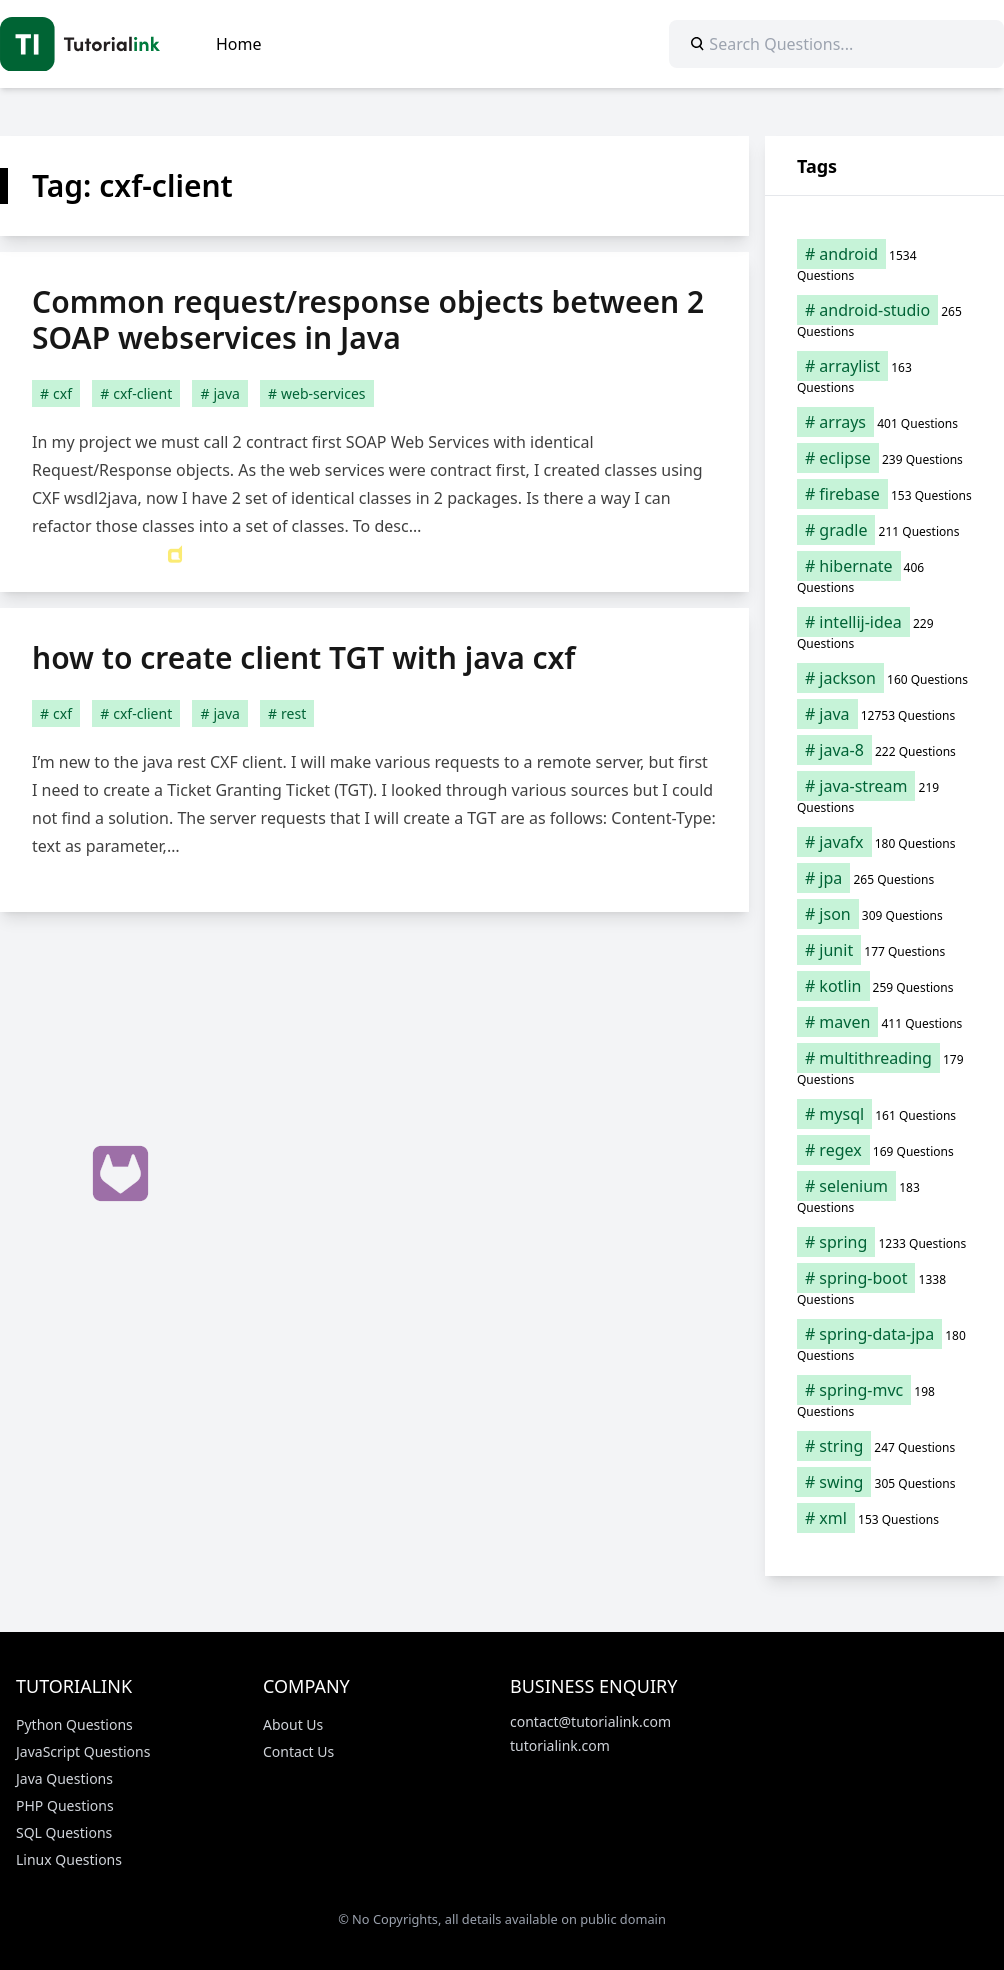 Image resolution: width=1004 pixels, height=1970 pixels. I want to click on open GitLab repository, so click(120, 1173).